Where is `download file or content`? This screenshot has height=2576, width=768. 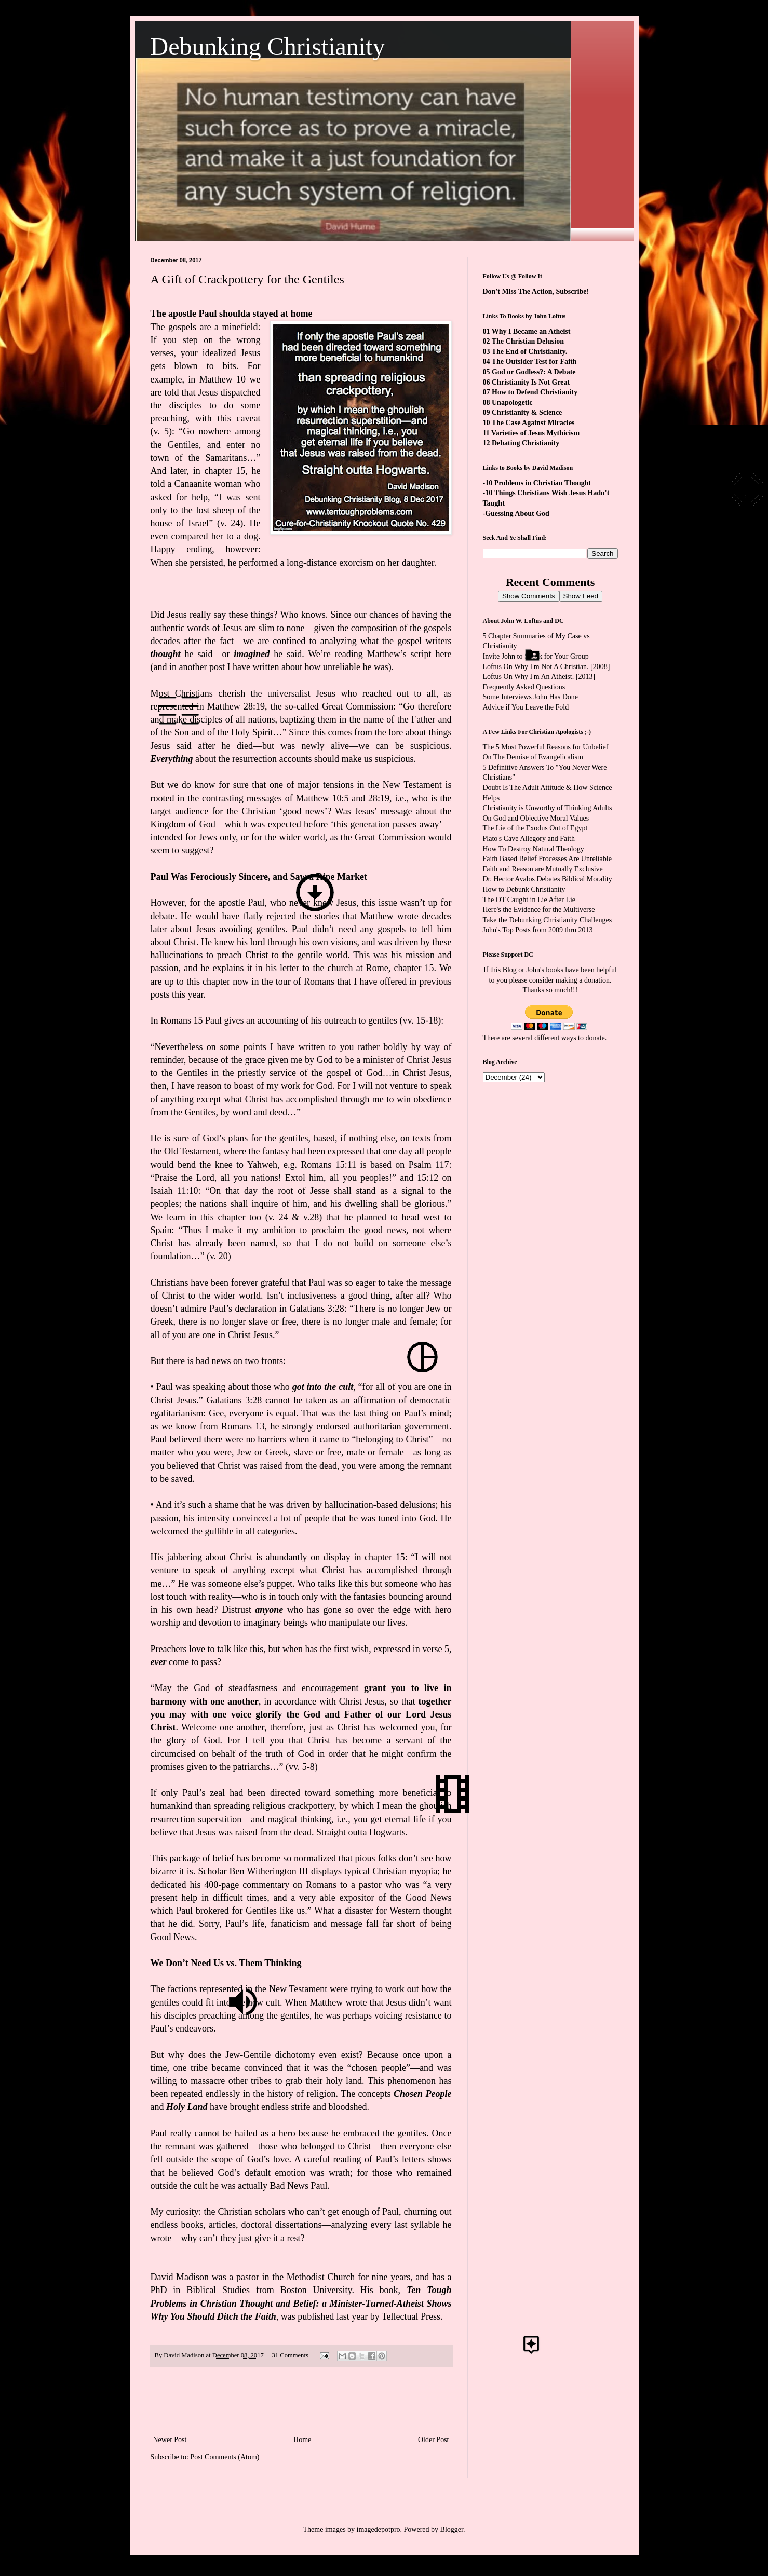
download file or content is located at coordinates (315, 892).